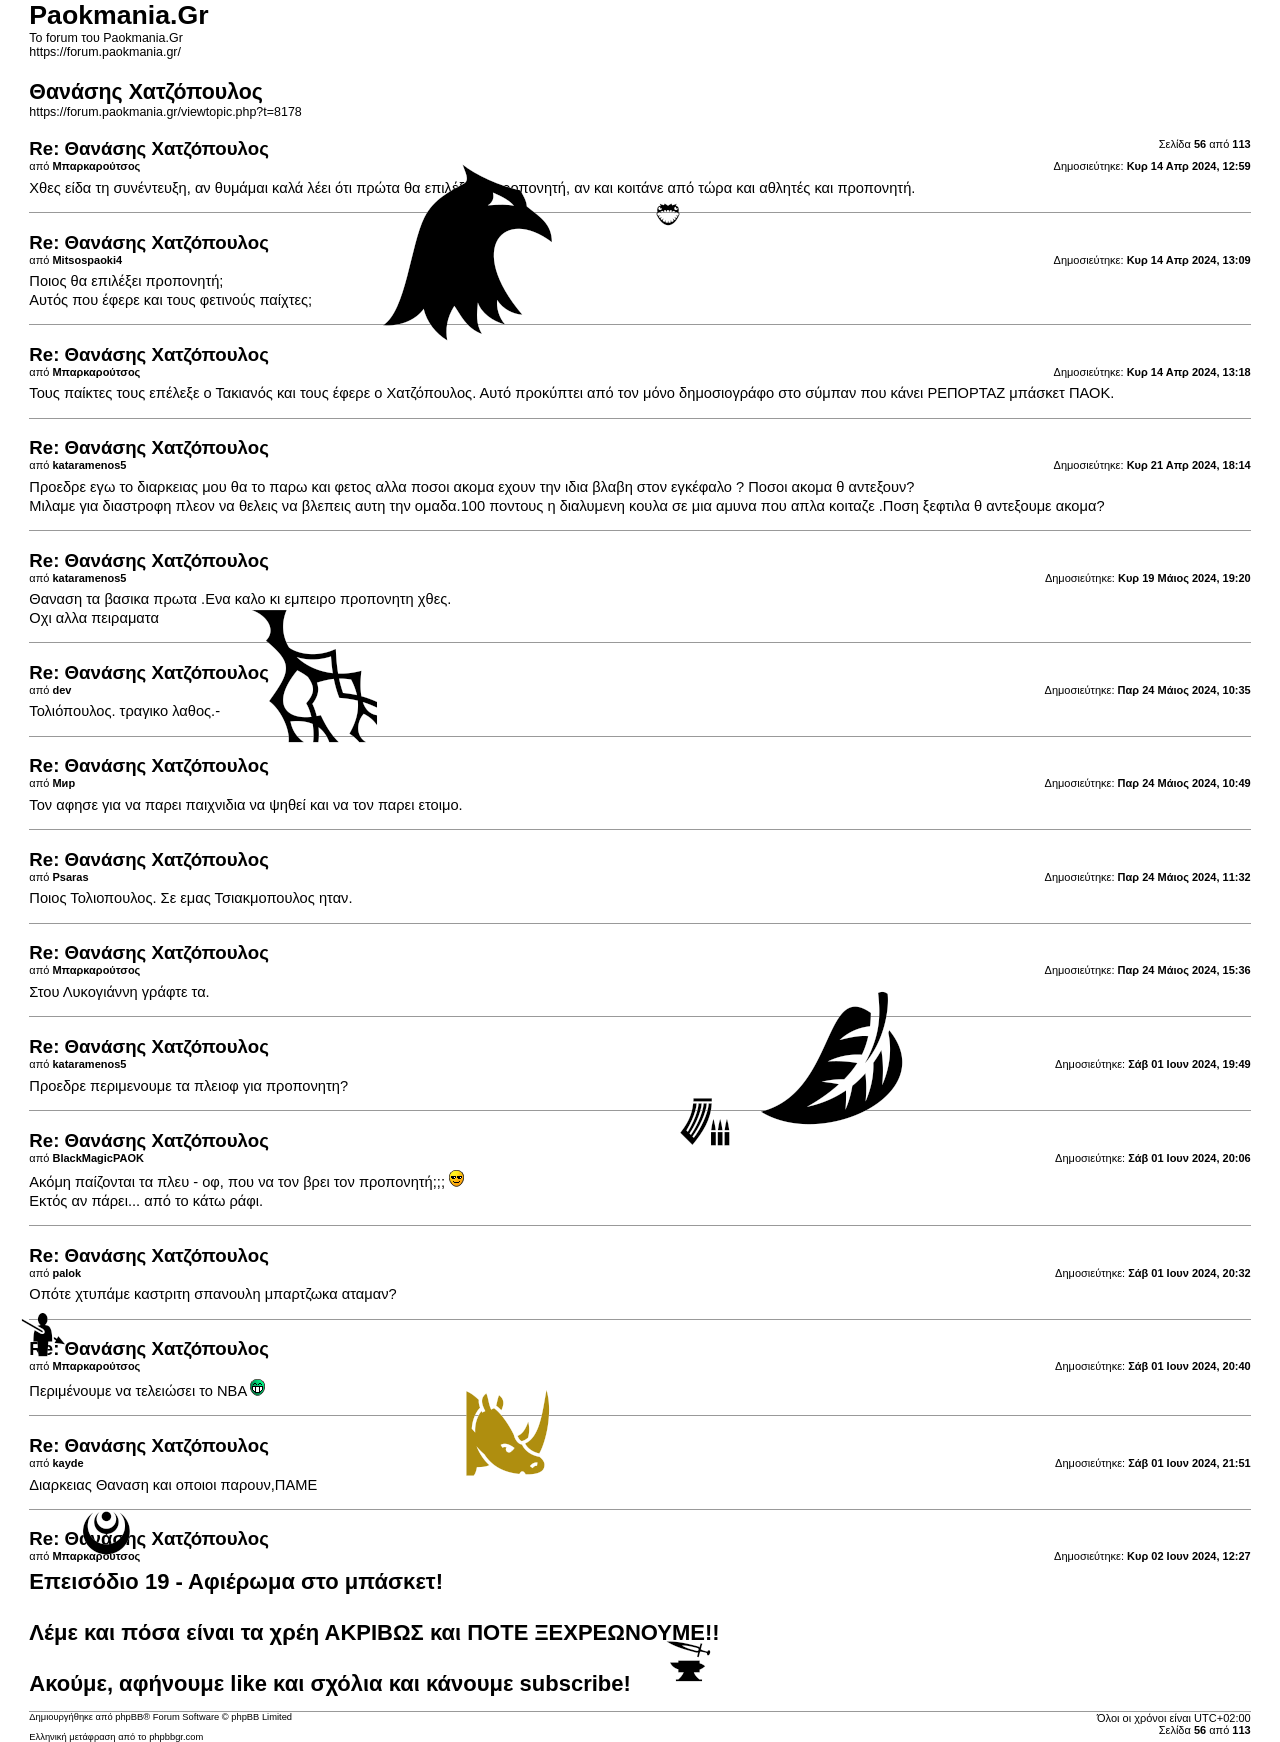 This screenshot has width=1280, height=1742. Describe the element at coordinates (510, 1431) in the screenshot. I see `select rhinoceros or rhino character` at that location.